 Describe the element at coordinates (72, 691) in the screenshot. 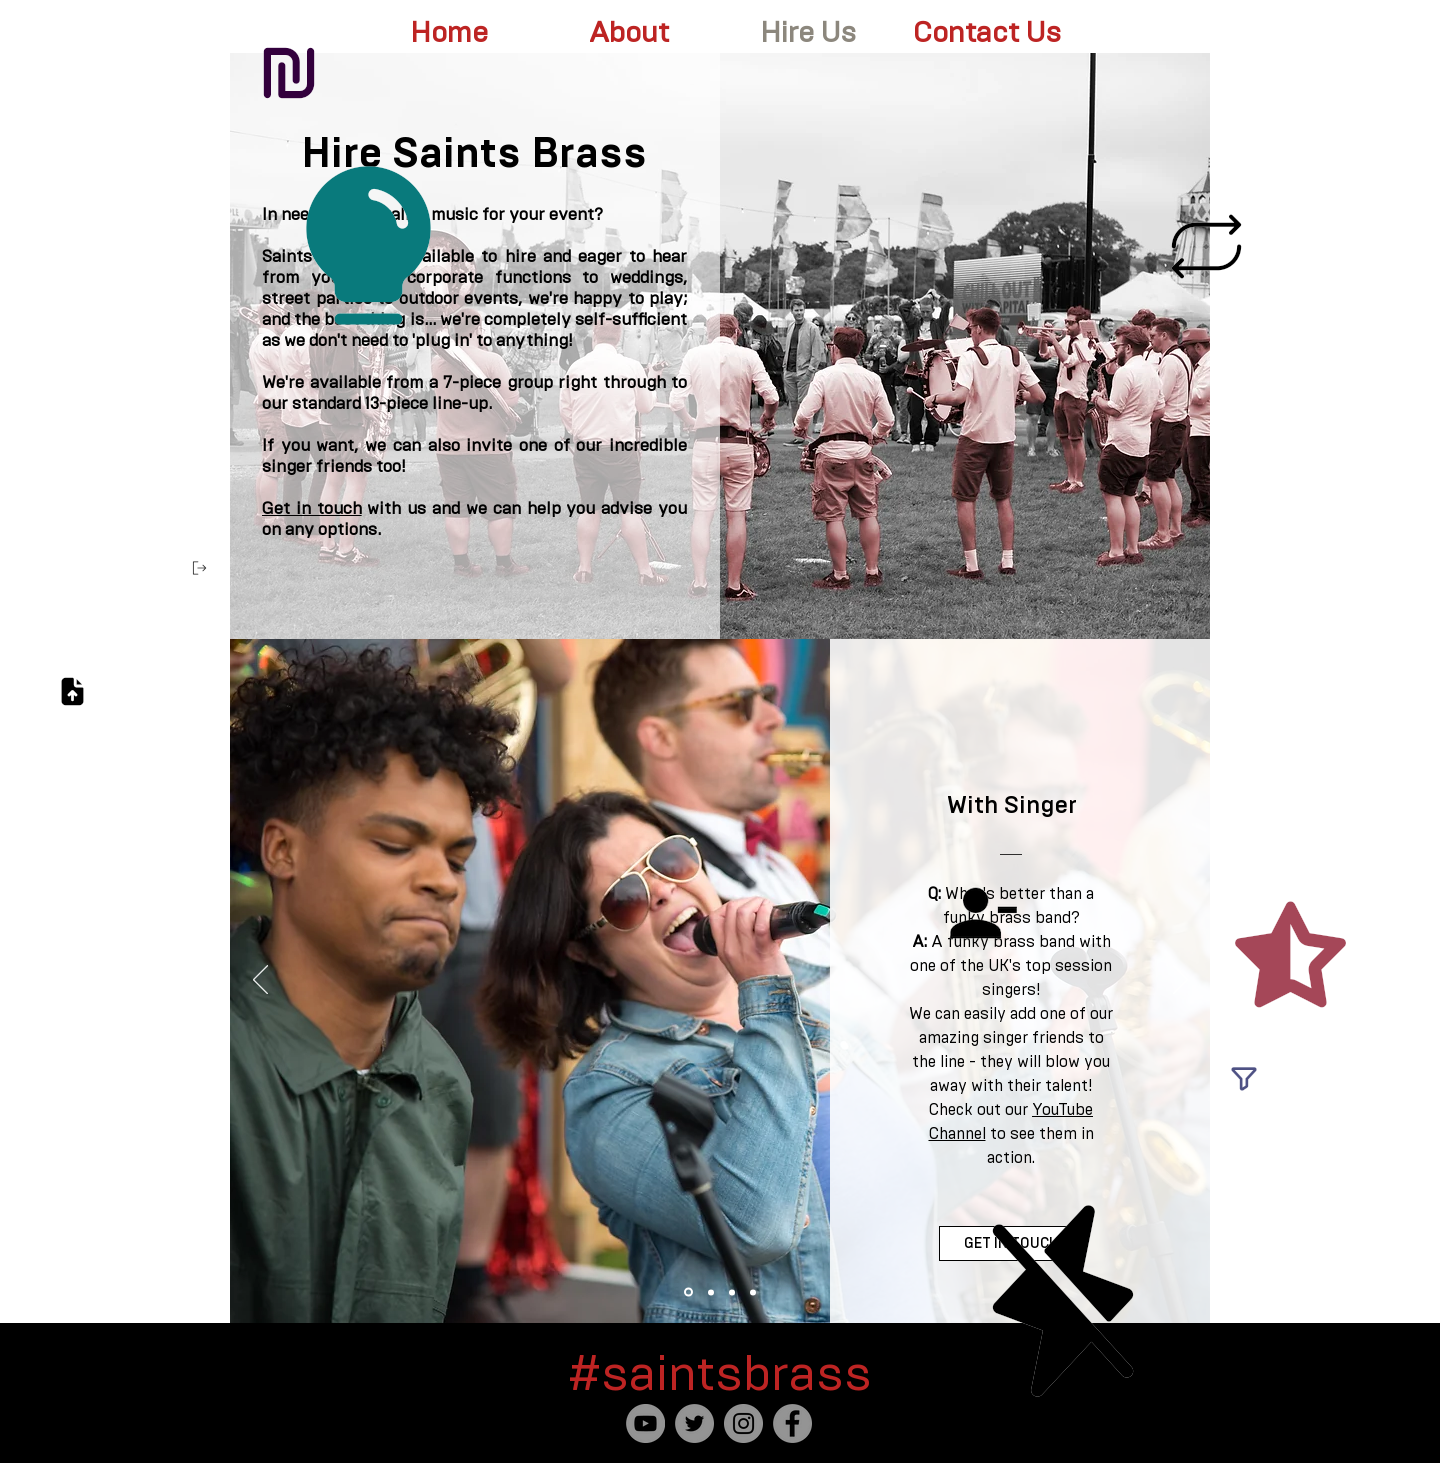

I see `upload a file` at that location.